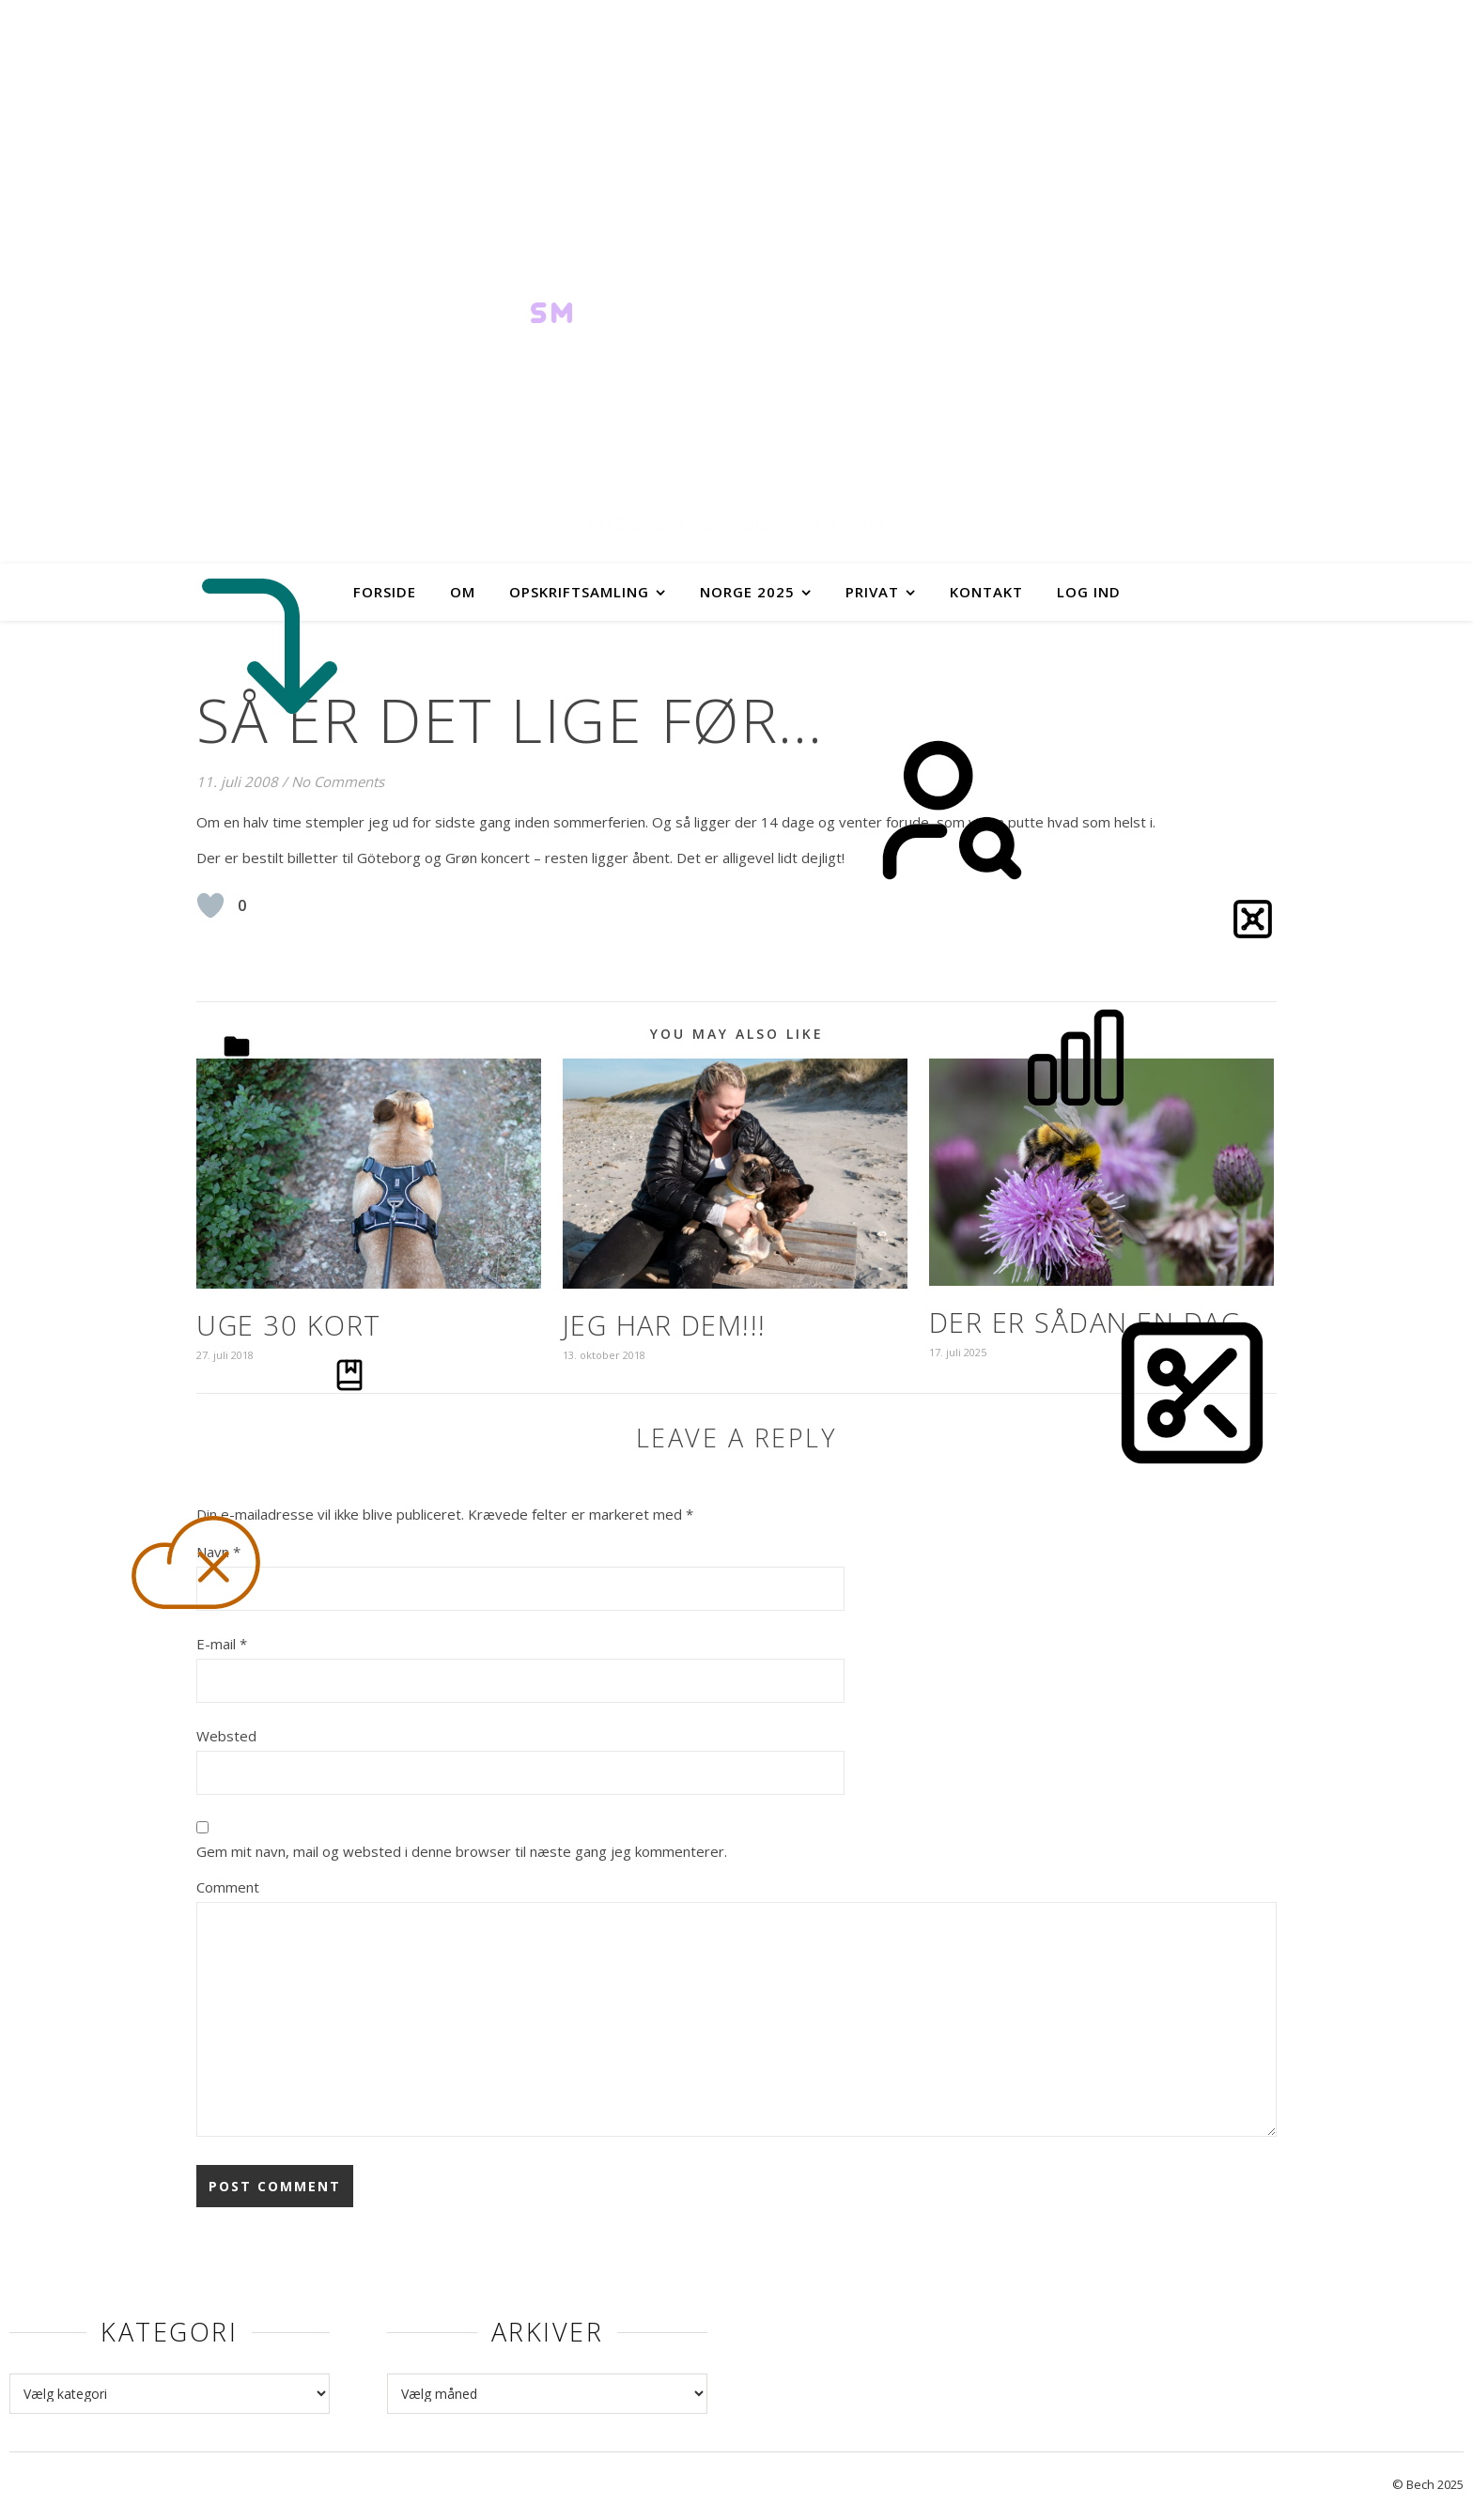 Image resolution: width=1473 pixels, height=2520 pixels. What do you see at coordinates (551, 313) in the screenshot?
I see `indicates a service mark designation` at bounding box center [551, 313].